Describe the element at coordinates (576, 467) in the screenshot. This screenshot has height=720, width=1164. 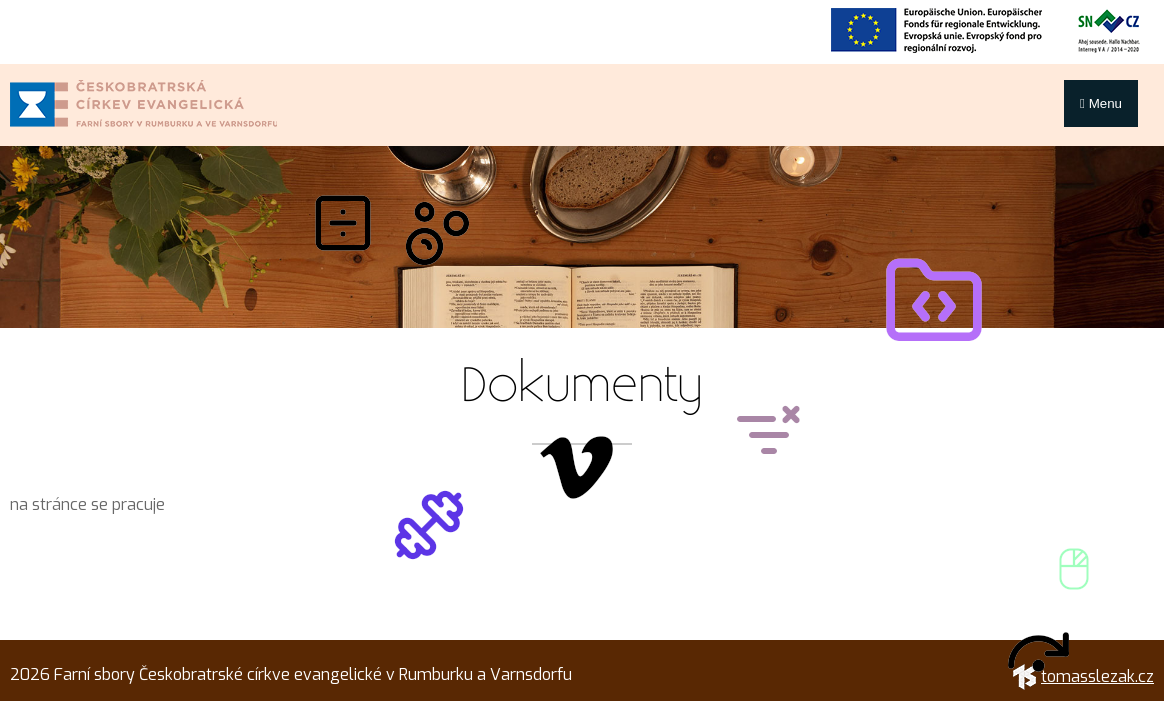
I see `open Vimeo app` at that location.